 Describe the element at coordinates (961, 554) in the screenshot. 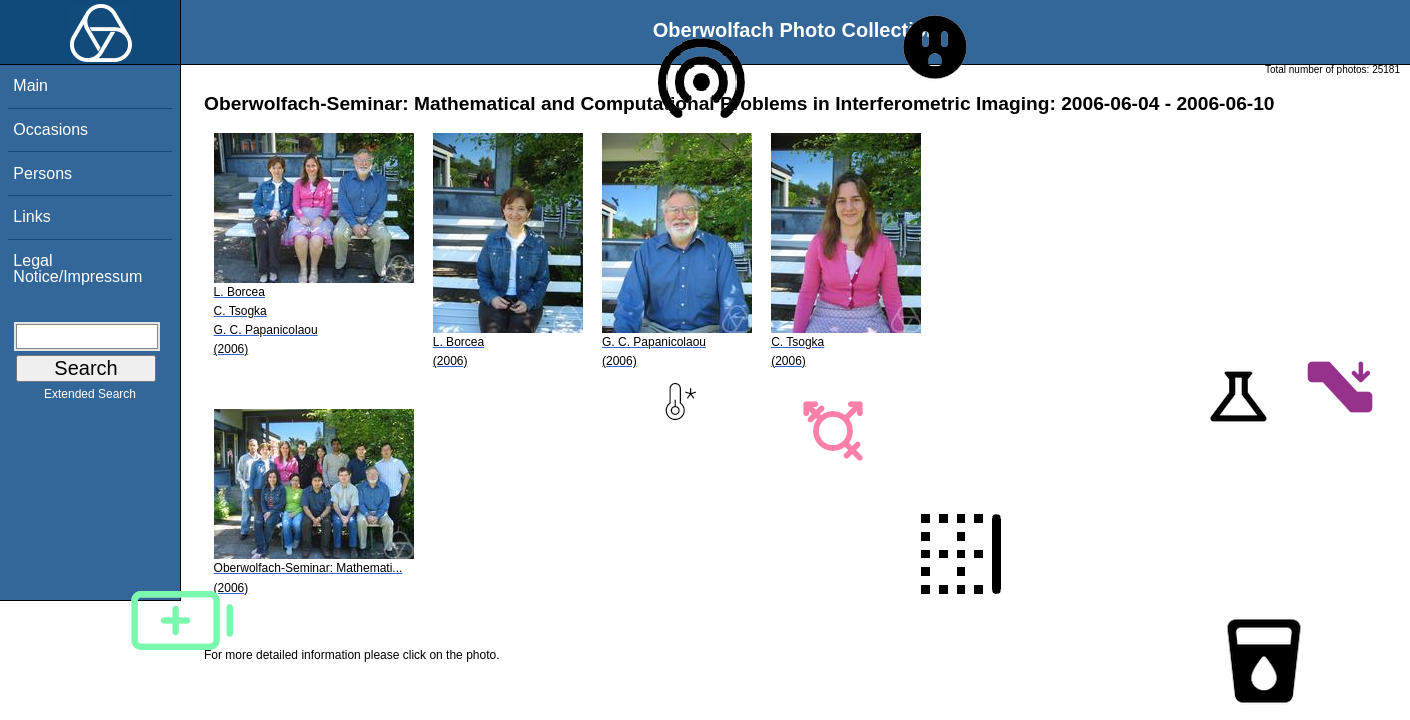

I see `apply border to the right edge of a cell or selection` at that location.